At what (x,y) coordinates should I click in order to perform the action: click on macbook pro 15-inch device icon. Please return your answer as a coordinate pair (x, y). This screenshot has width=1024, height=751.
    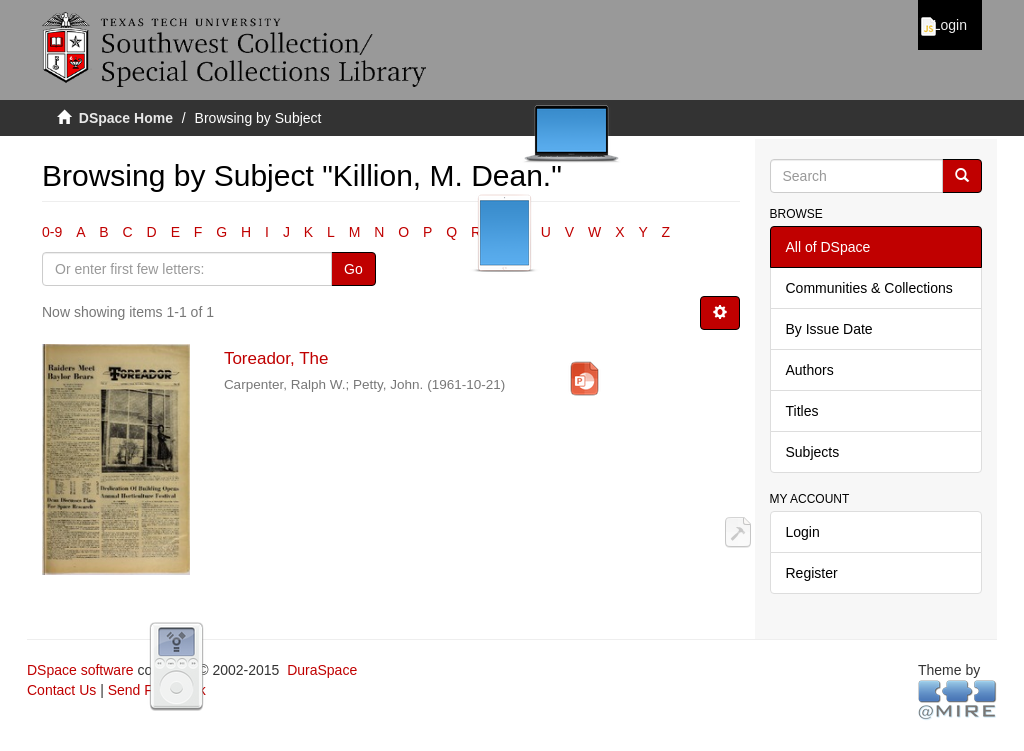
    Looking at the image, I should click on (571, 129).